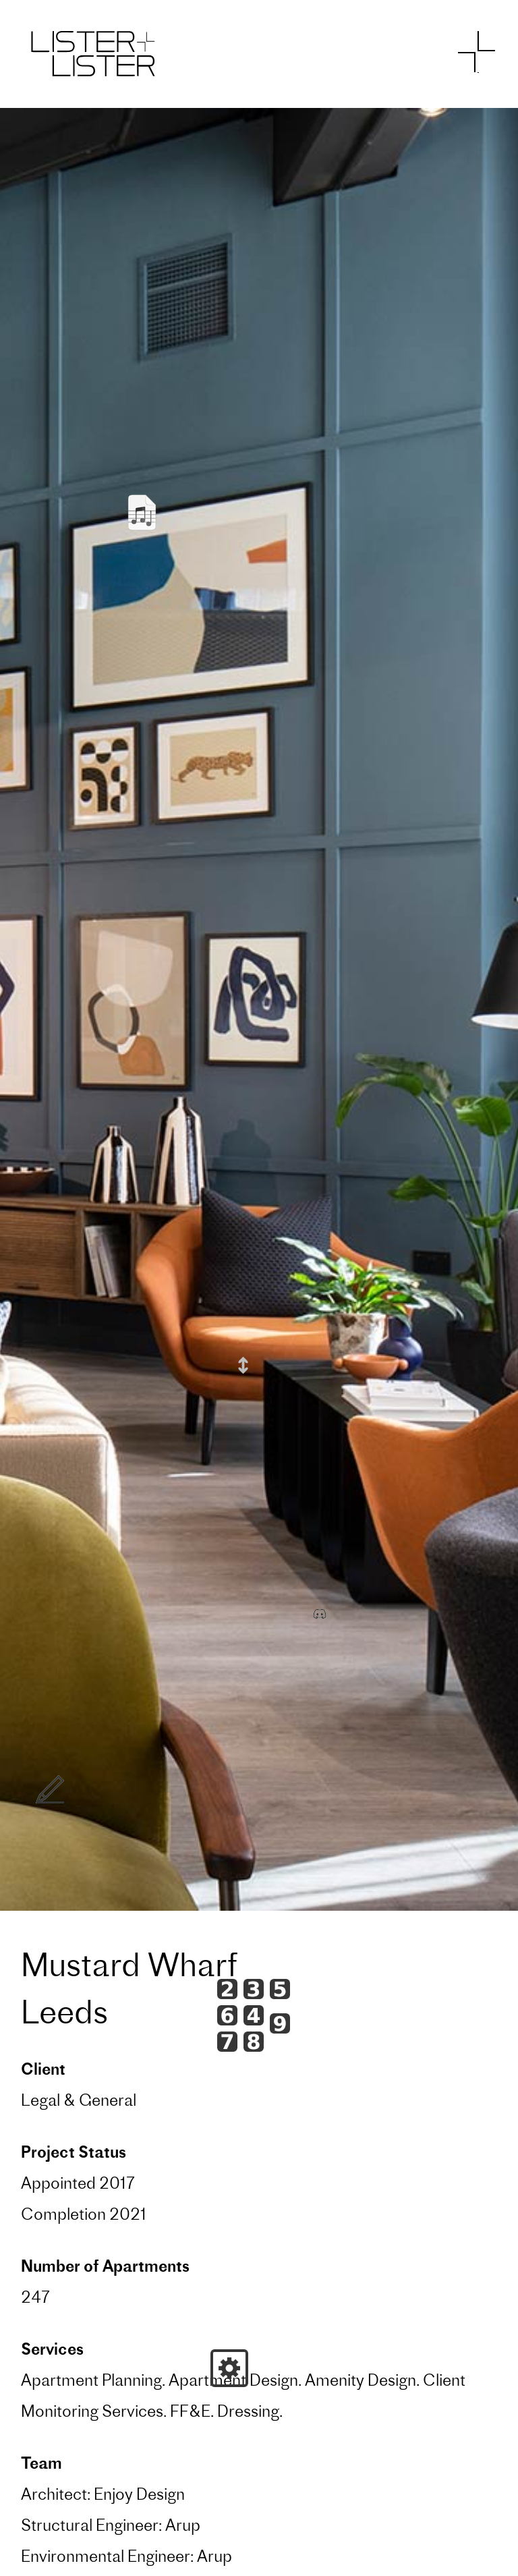 Image resolution: width=518 pixels, height=2576 pixels. Describe the element at coordinates (243, 1365) in the screenshot. I see `flip object vertically` at that location.